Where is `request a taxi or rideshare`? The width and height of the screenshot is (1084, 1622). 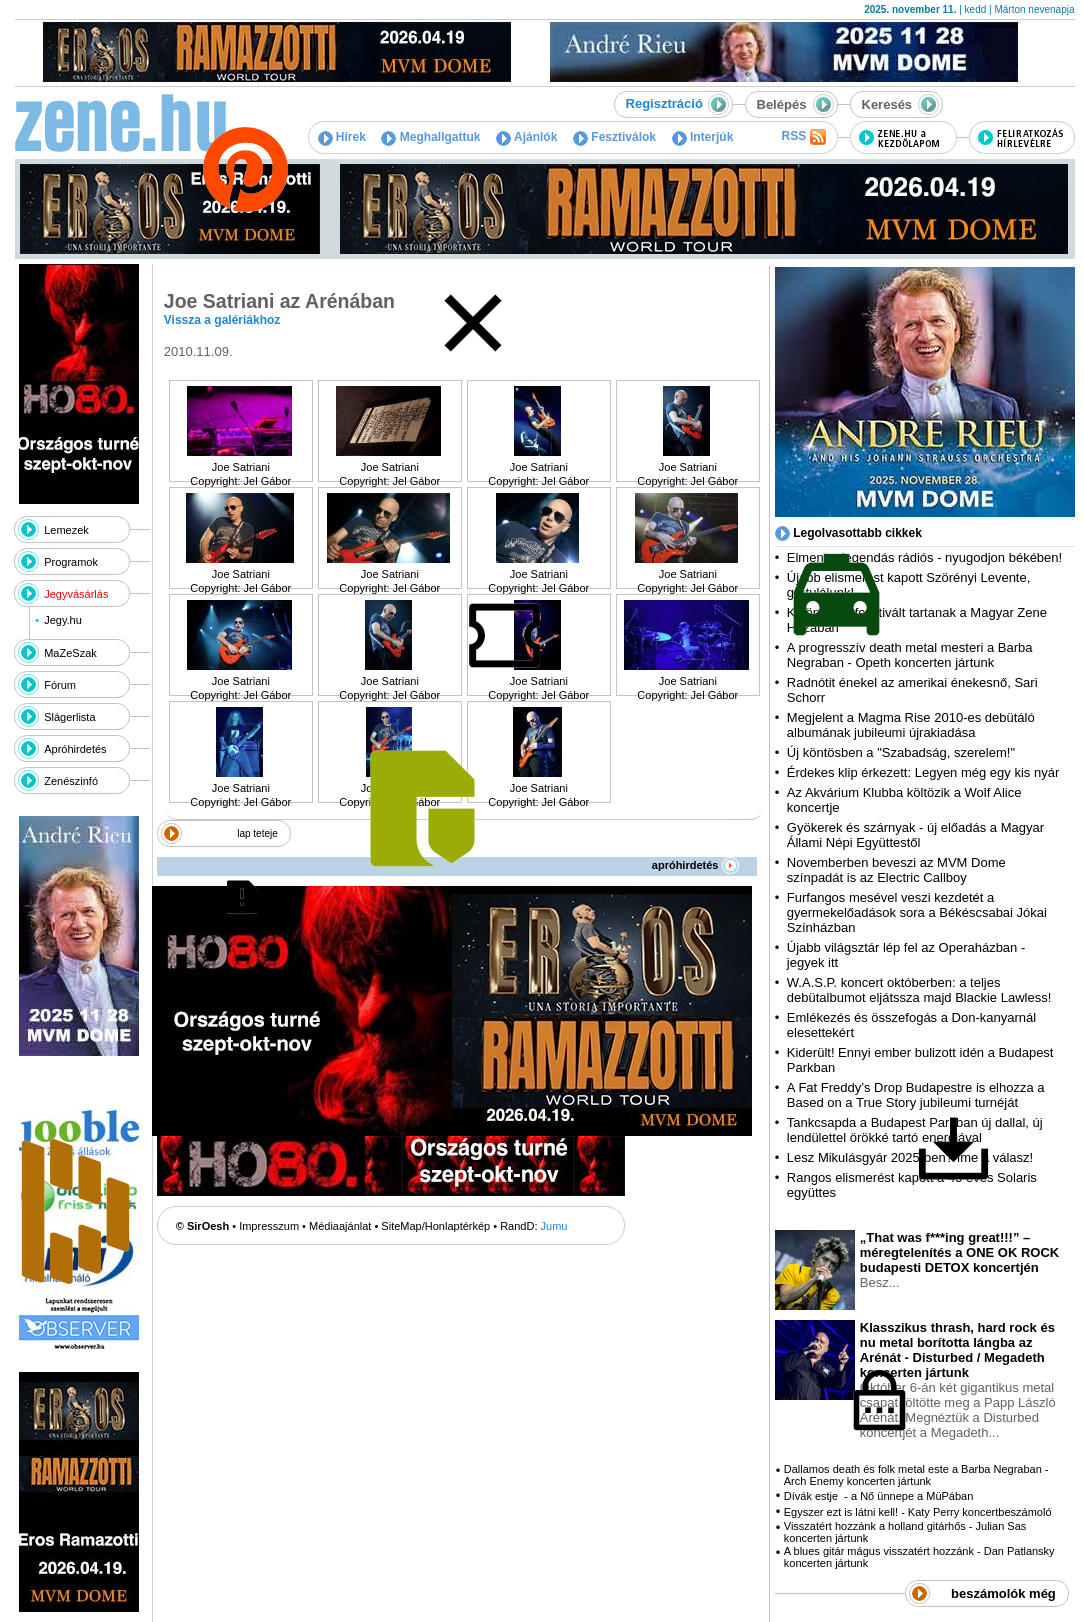
request a taxi or rideshare is located at coordinates (836, 592).